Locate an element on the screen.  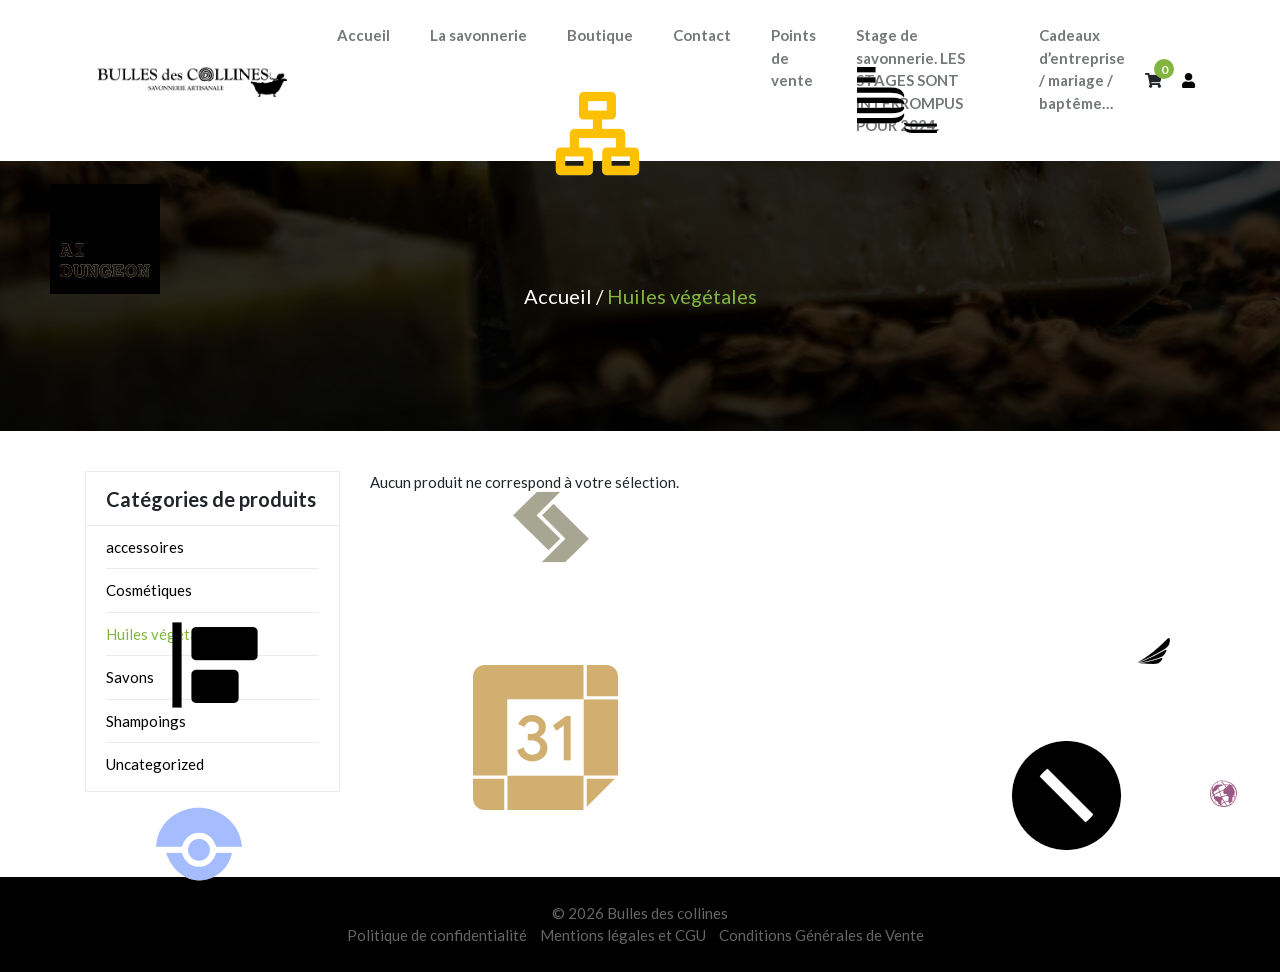
open google calendar is located at coordinates (545, 737).